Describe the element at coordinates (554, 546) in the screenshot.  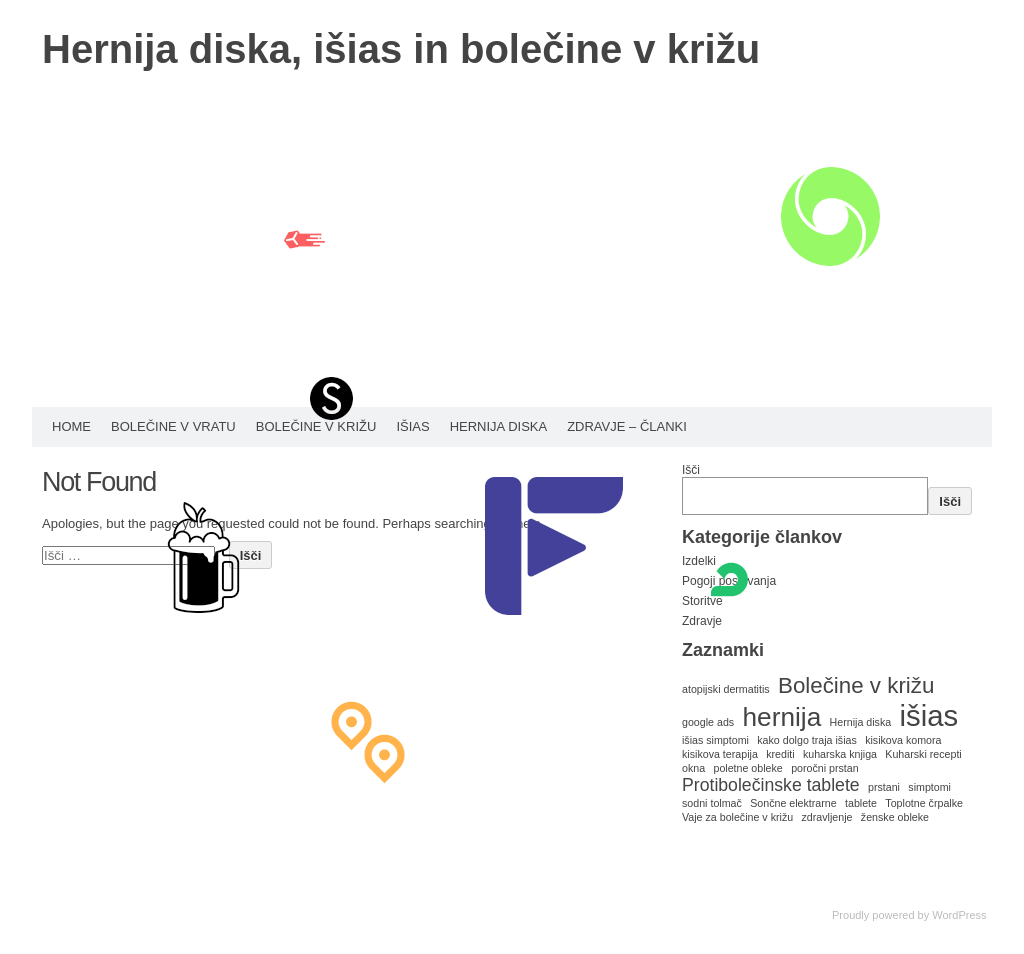
I see `open FreeTube app` at that location.